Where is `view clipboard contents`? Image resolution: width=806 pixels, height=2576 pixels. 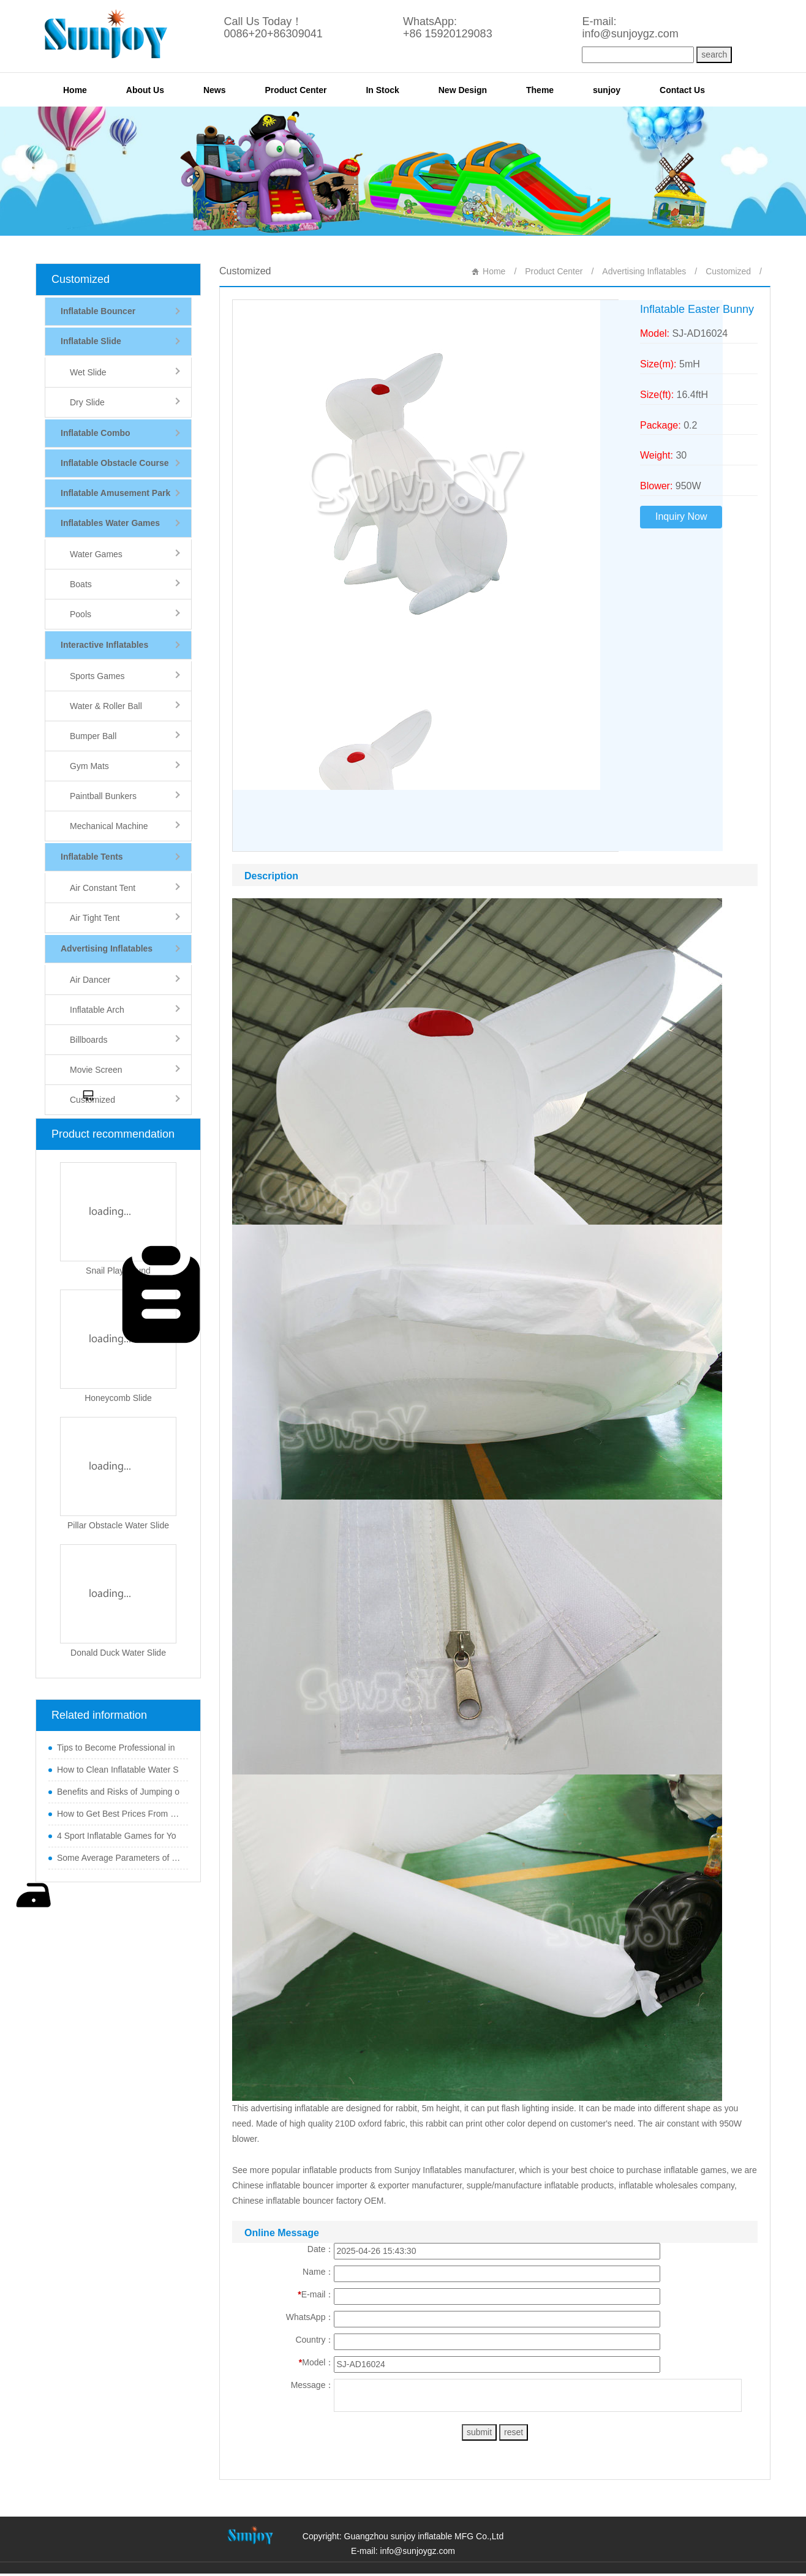
view clipboard contents is located at coordinates (161, 1294).